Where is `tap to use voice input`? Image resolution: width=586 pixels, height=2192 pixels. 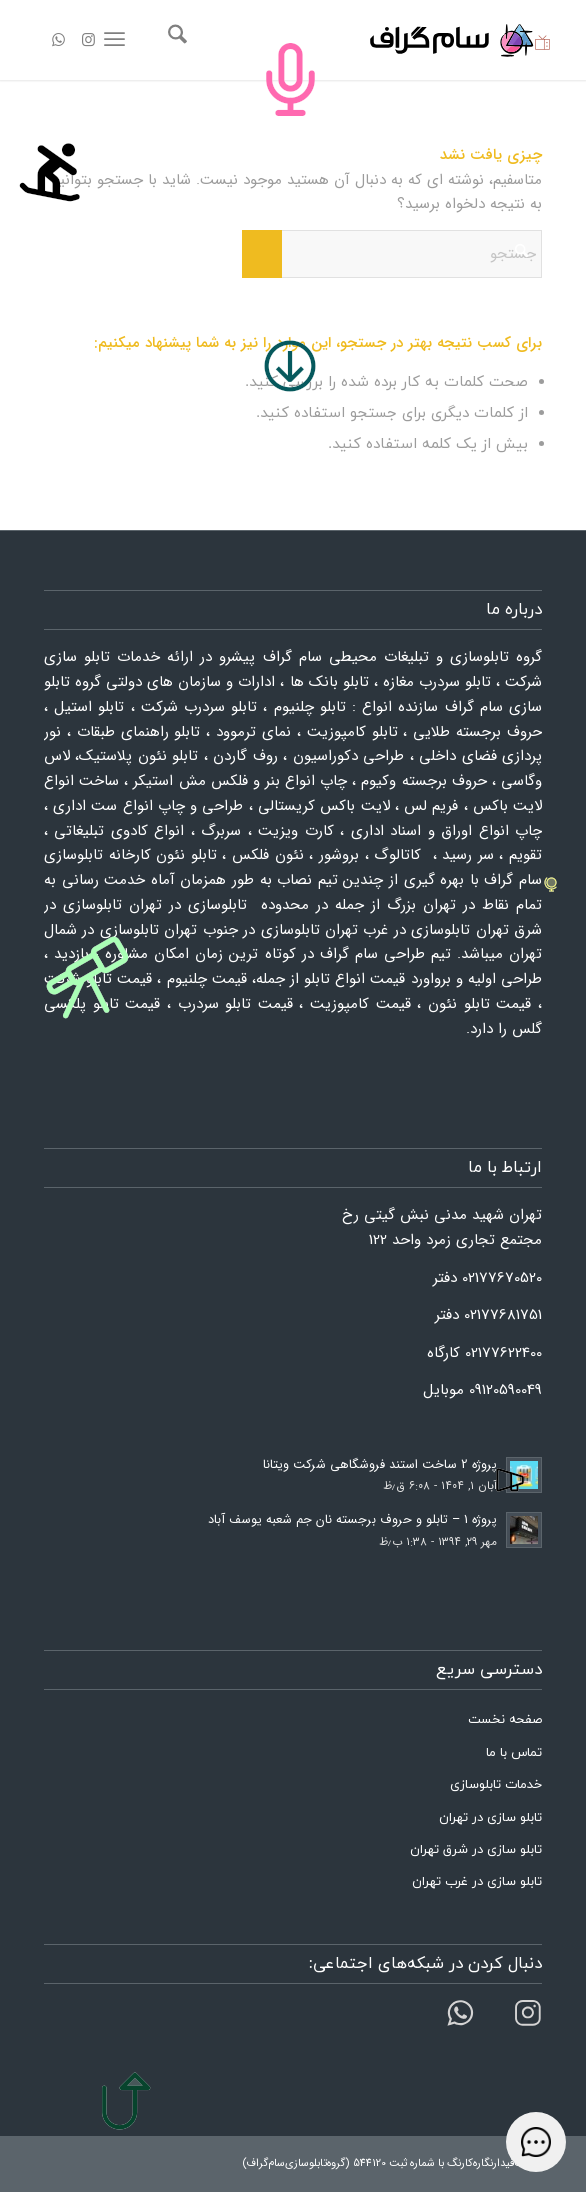 tap to use voice input is located at coordinates (290, 79).